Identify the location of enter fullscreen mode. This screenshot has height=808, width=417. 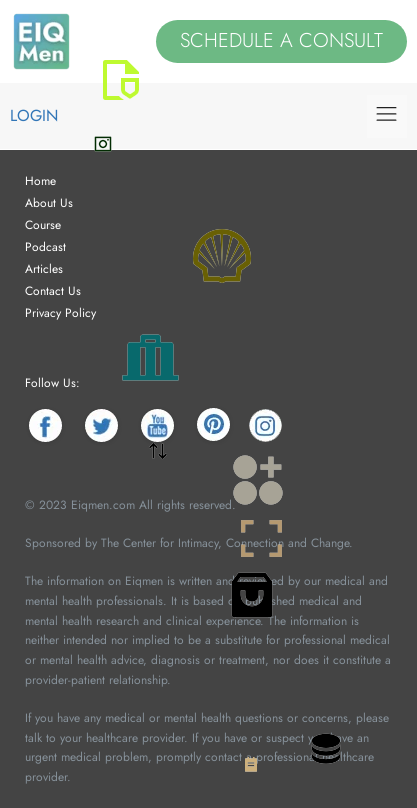
(261, 538).